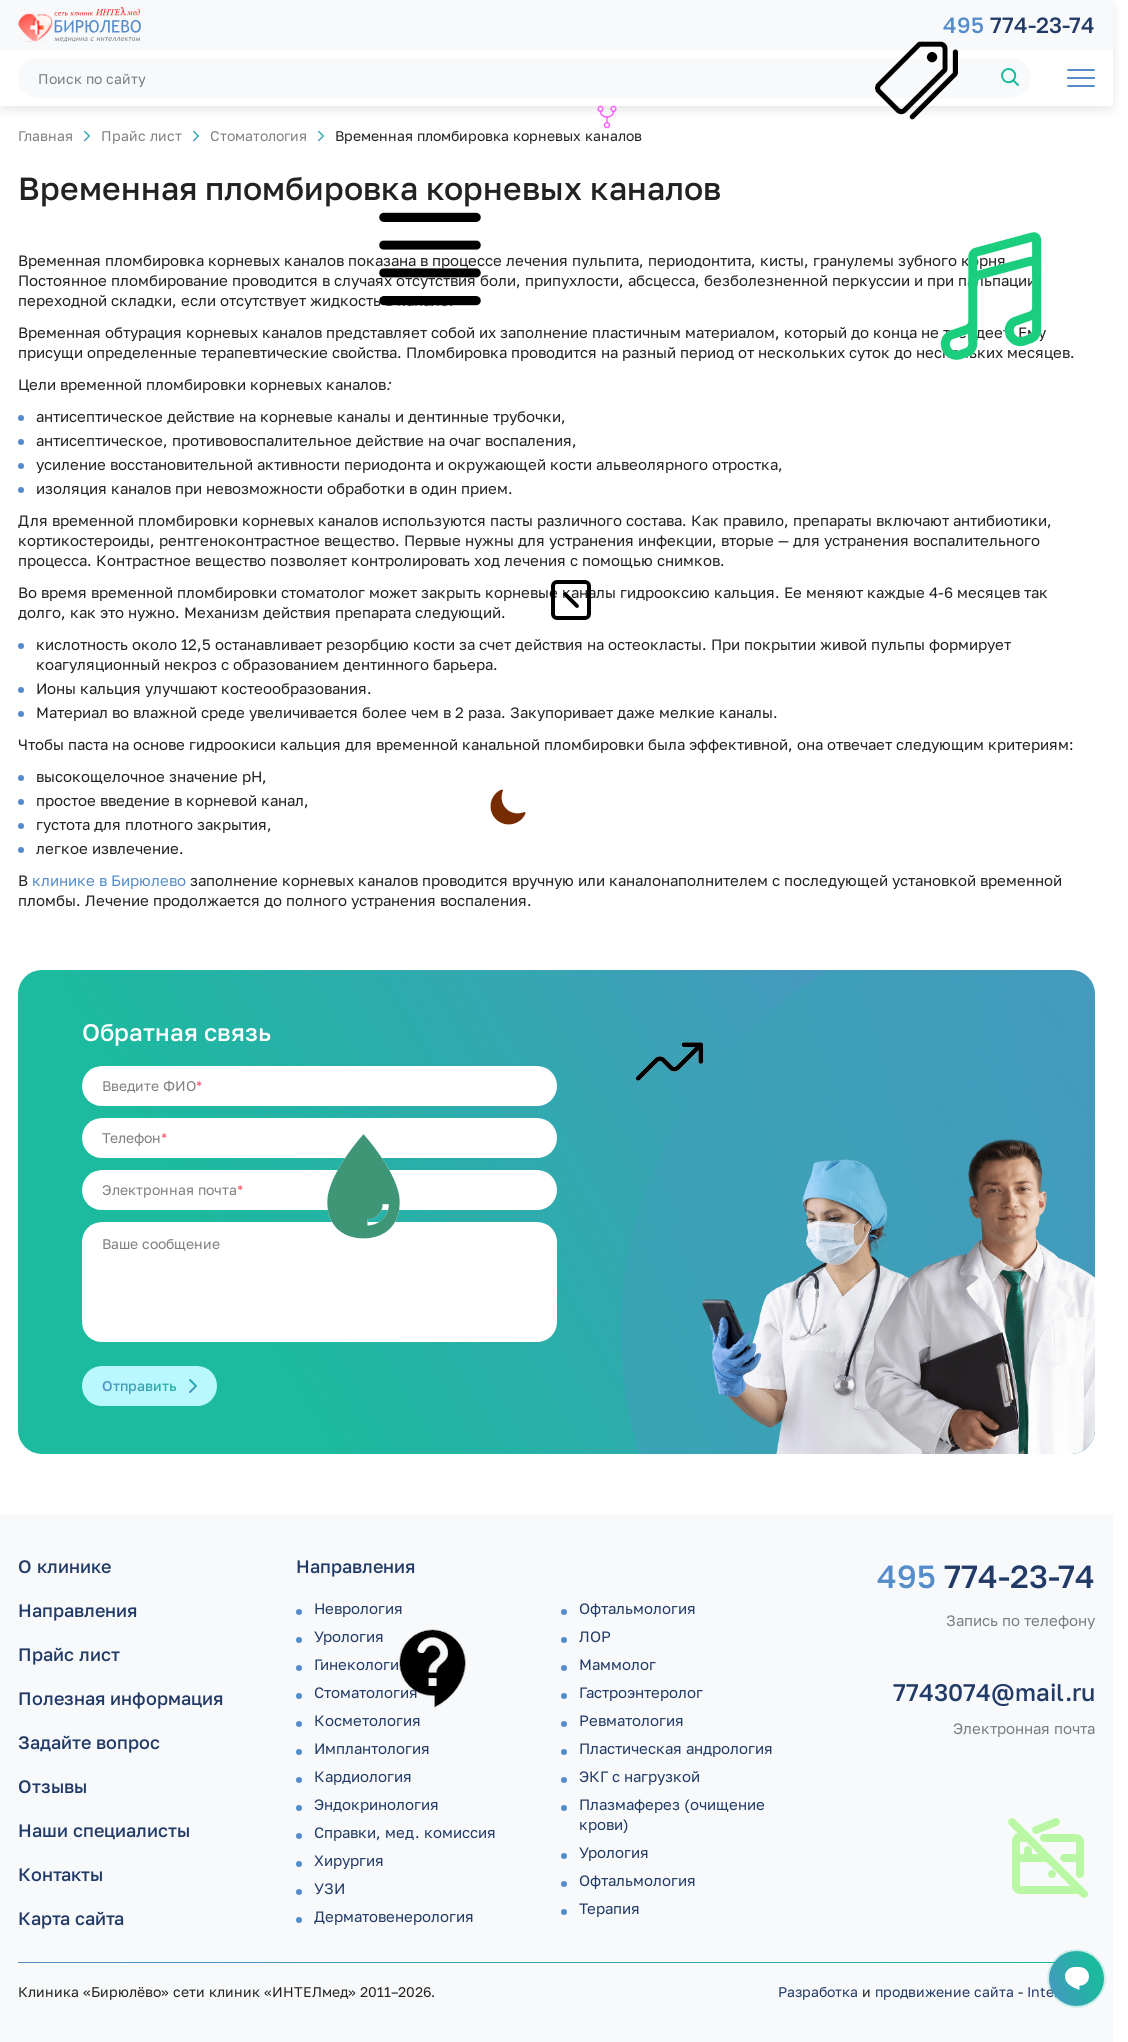 This screenshot has height=2042, width=1128. Describe the element at coordinates (1048, 1858) in the screenshot. I see `radio or broadcast feature disabled` at that location.